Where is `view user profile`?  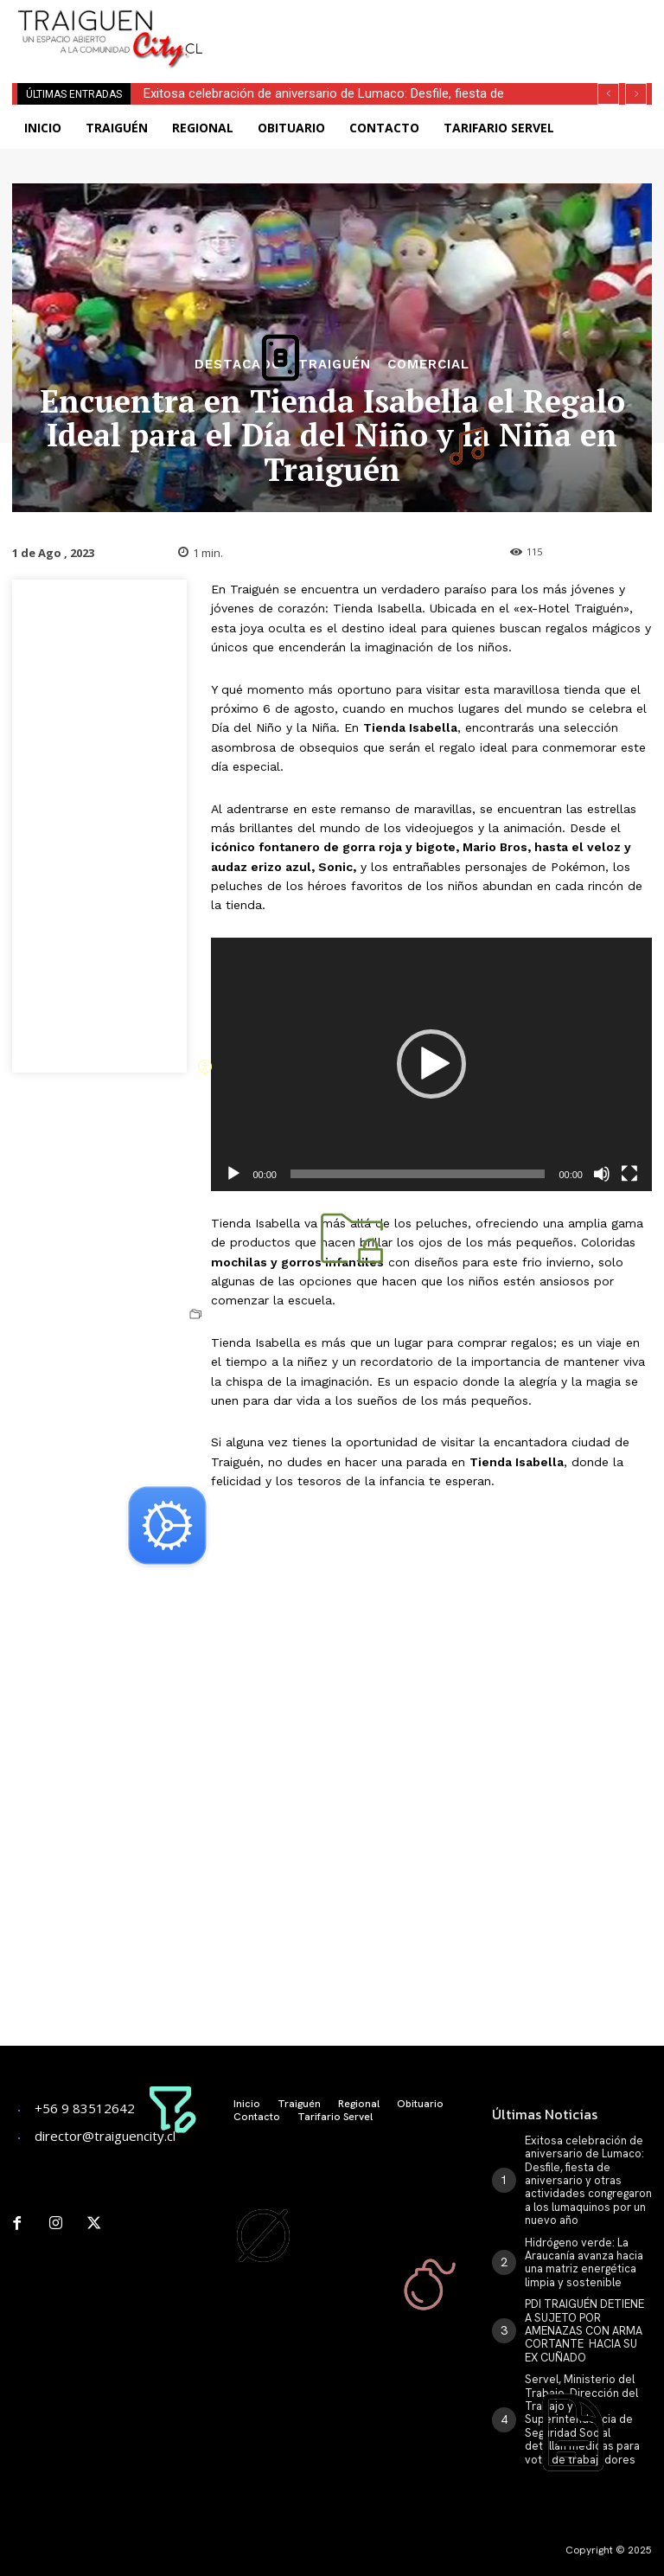
view user profile is located at coordinates (205, 1067).